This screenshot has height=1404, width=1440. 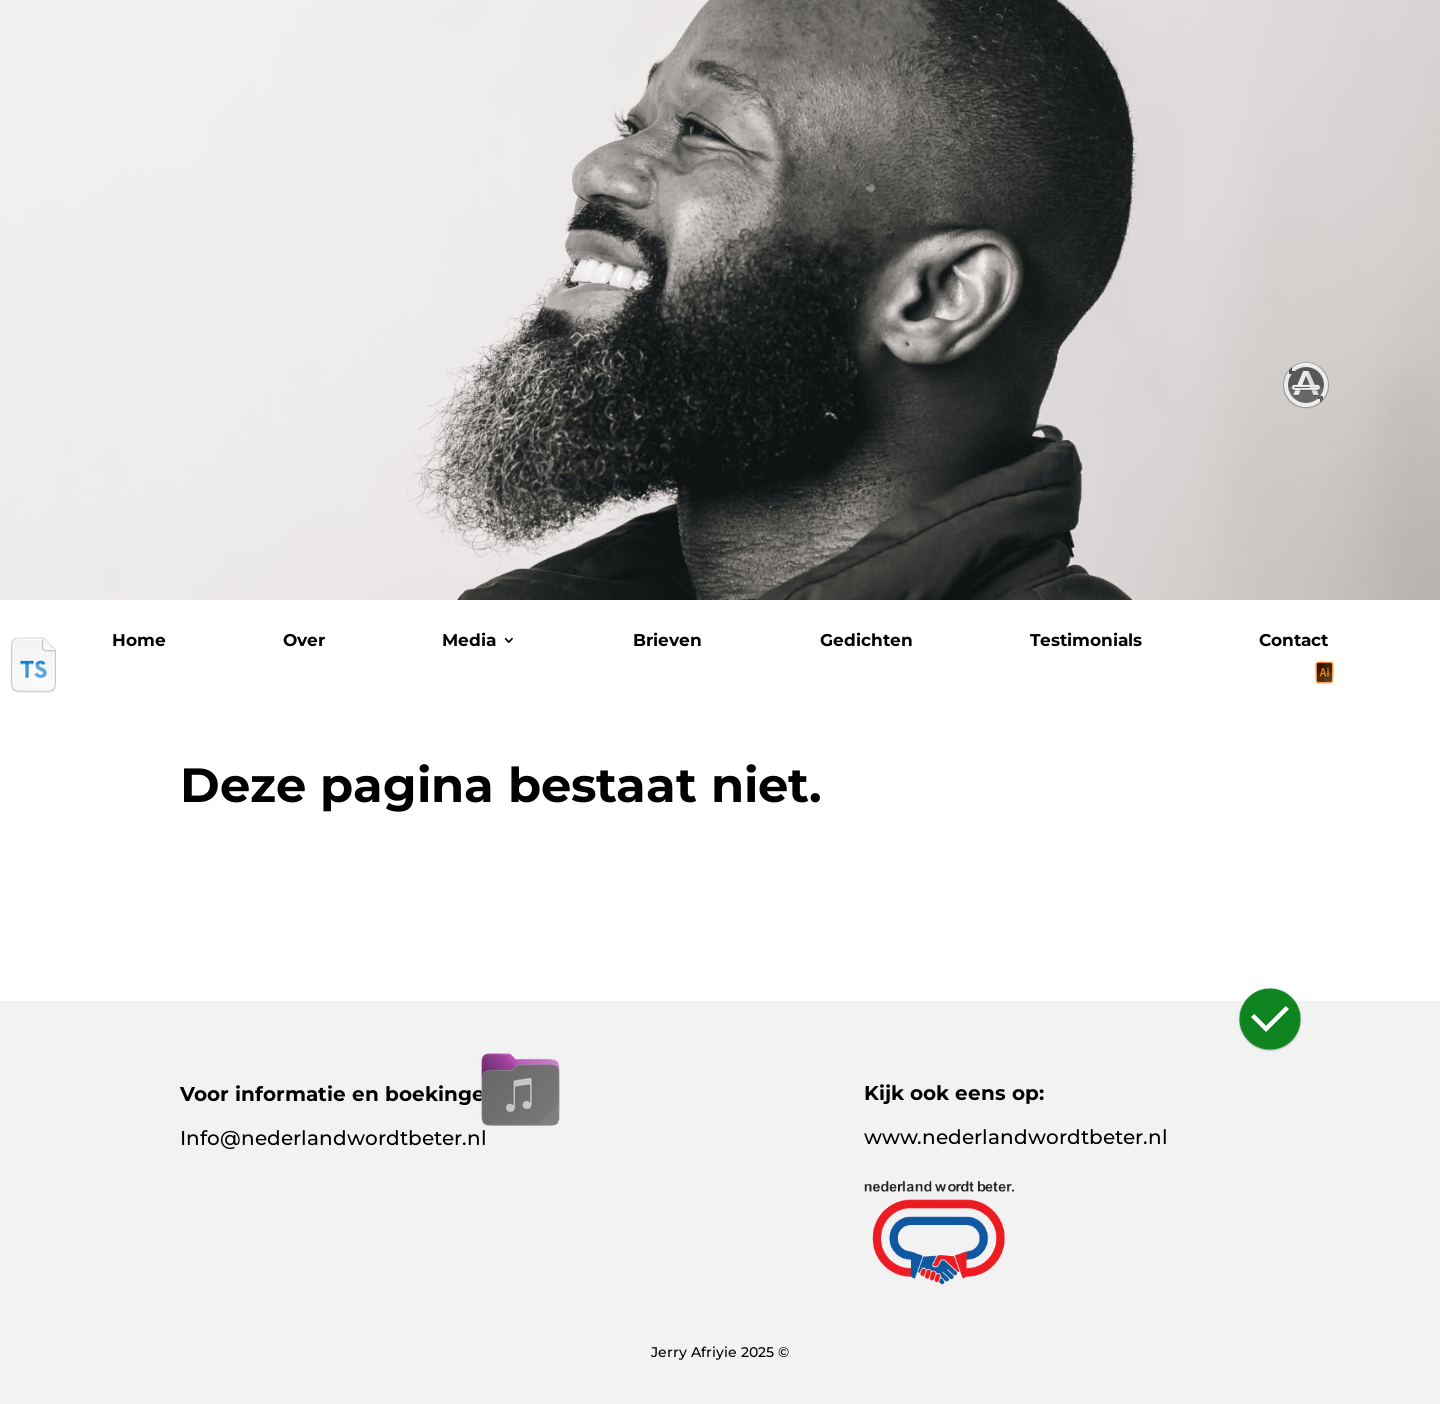 I want to click on open your music folder, so click(x=520, y=1089).